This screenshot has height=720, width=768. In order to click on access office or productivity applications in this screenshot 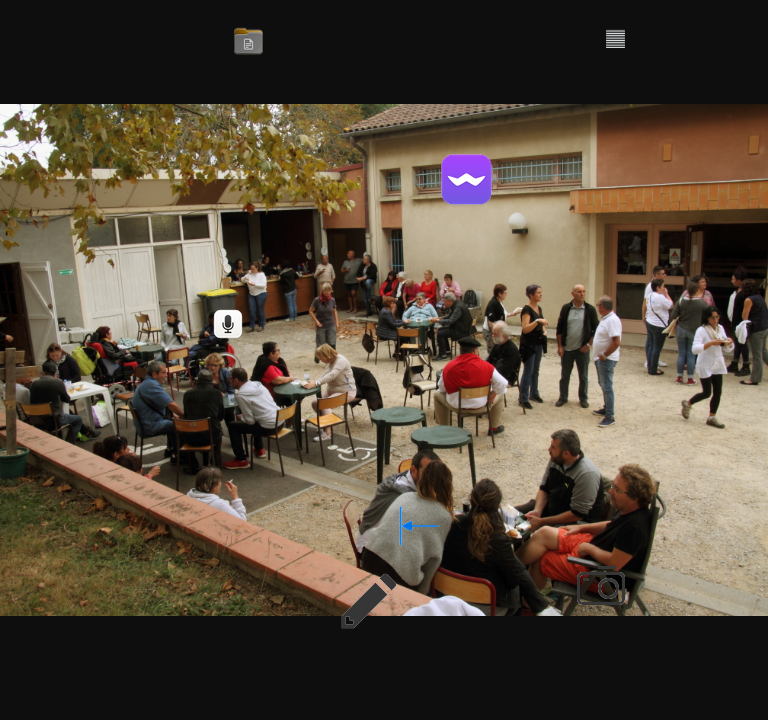, I will do `click(369, 601)`.